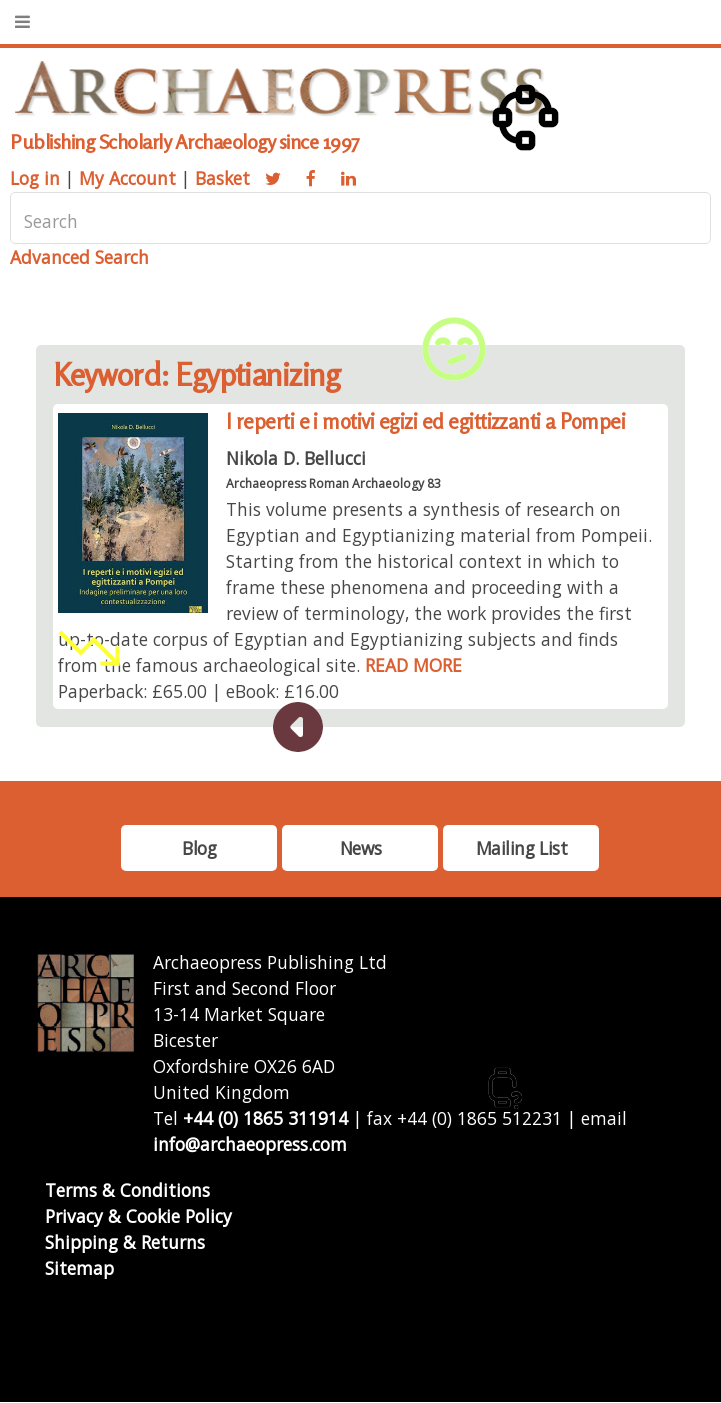 Image resolution: width=721 pixels, height=1403 pixels. I want to click on indicate dissatisfaction or negative feedback, so click(454, 349).